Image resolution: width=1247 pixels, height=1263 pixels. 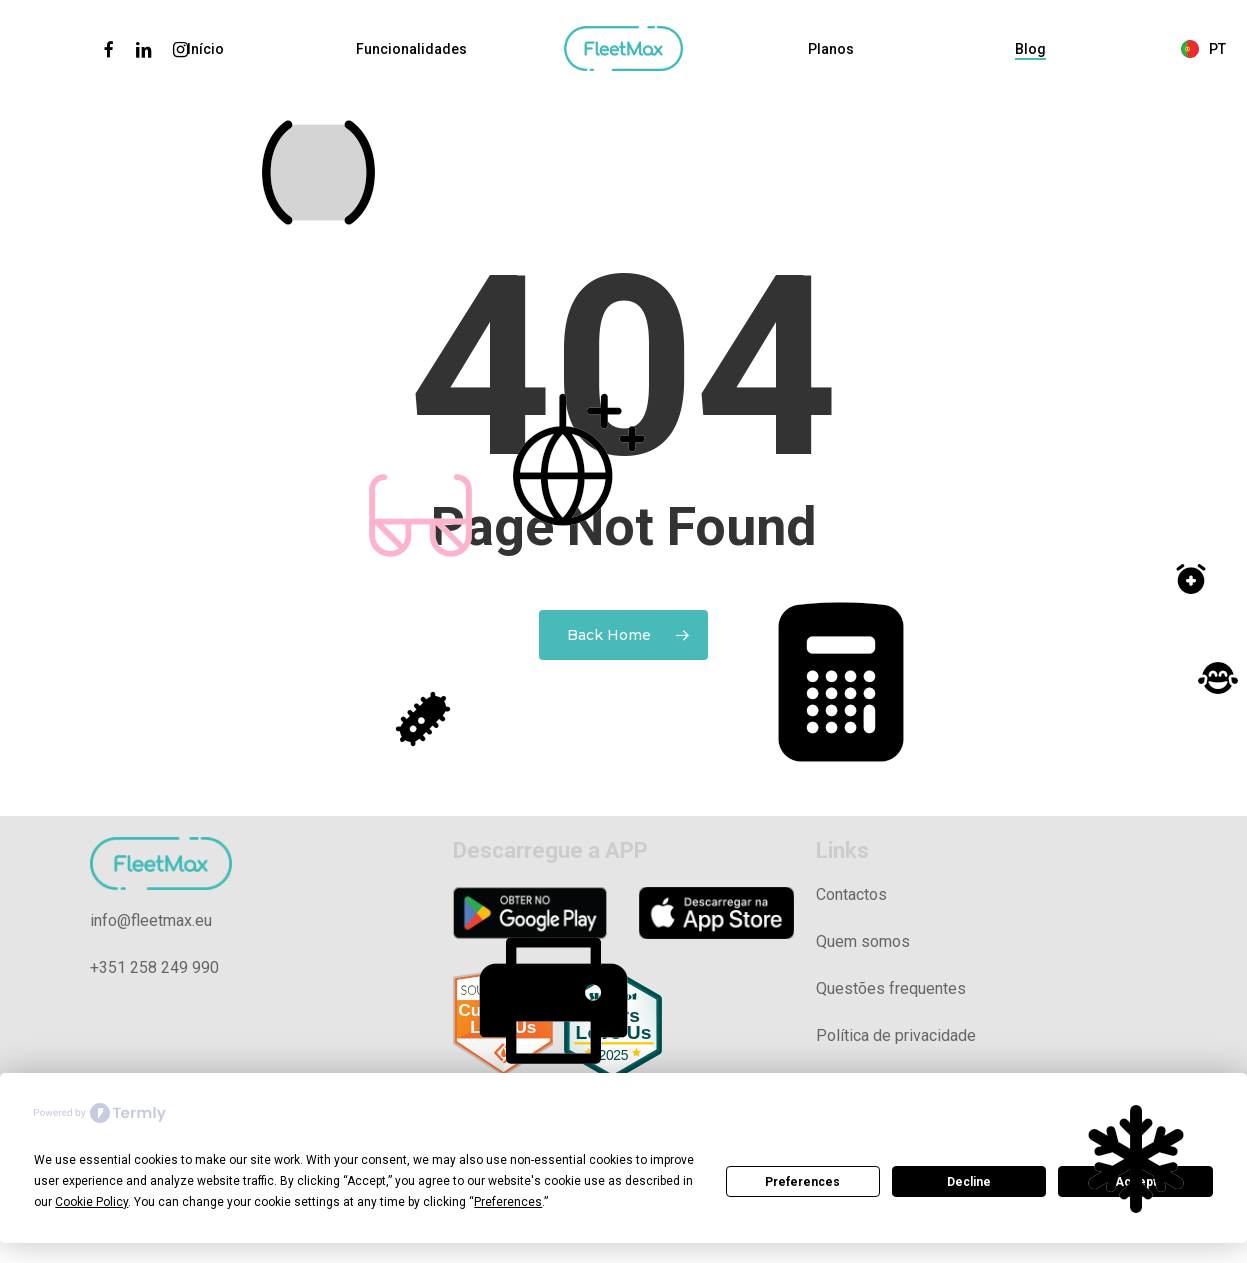 I want to click on access party or event mode, so click(x=572, y=462).